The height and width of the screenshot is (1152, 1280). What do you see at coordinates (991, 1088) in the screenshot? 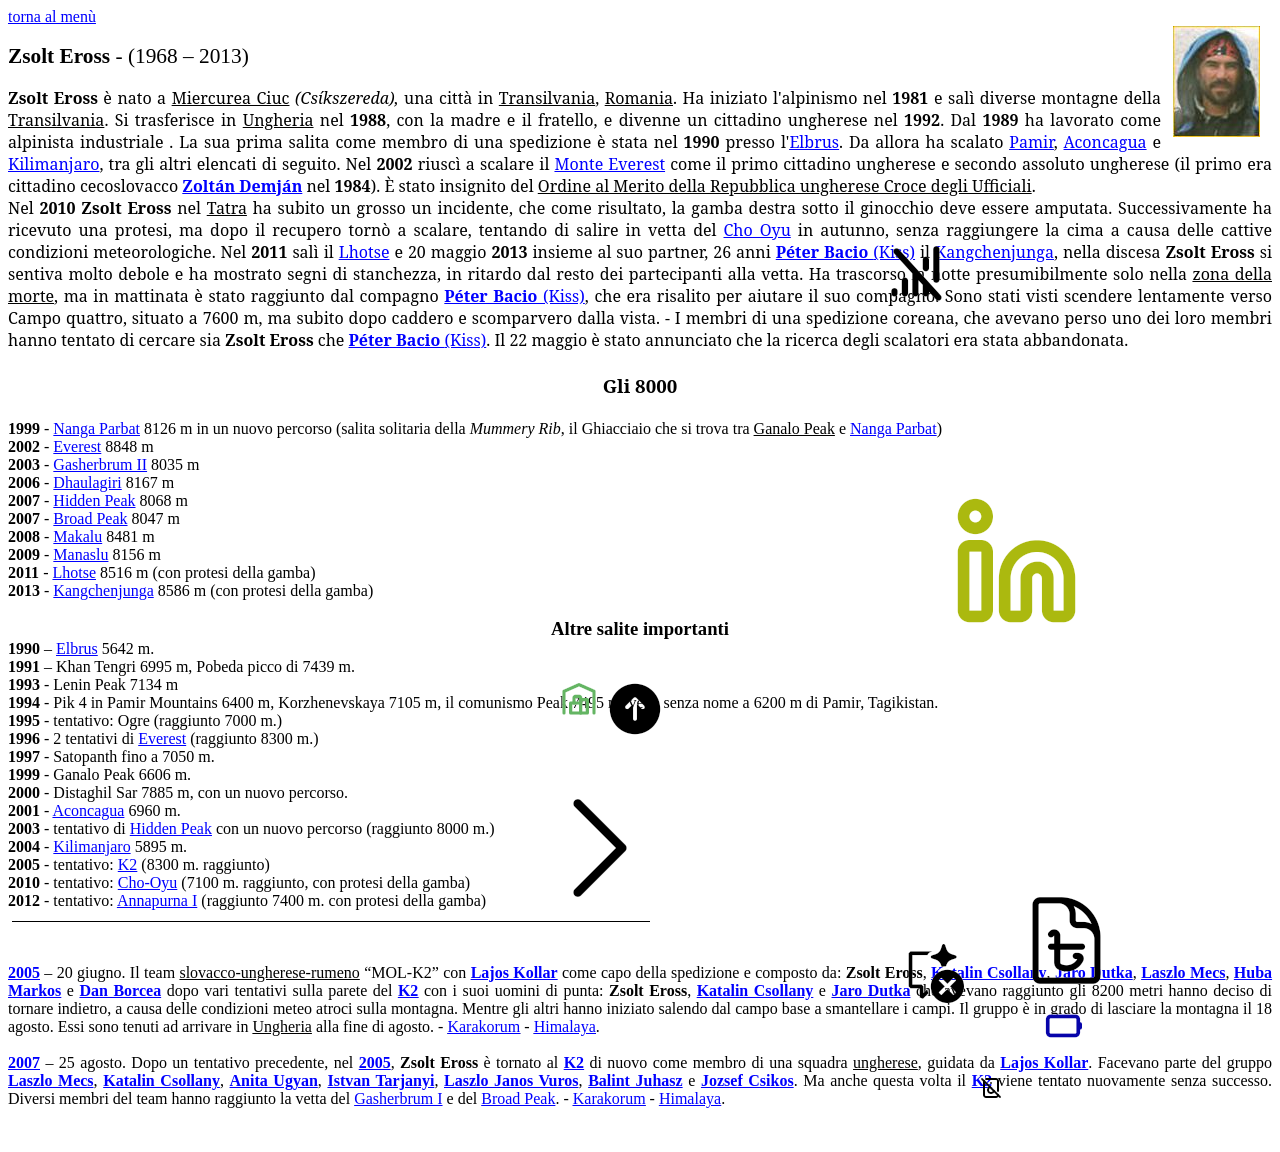
I see `mute external speaker` at bounding box center [991, 1088].